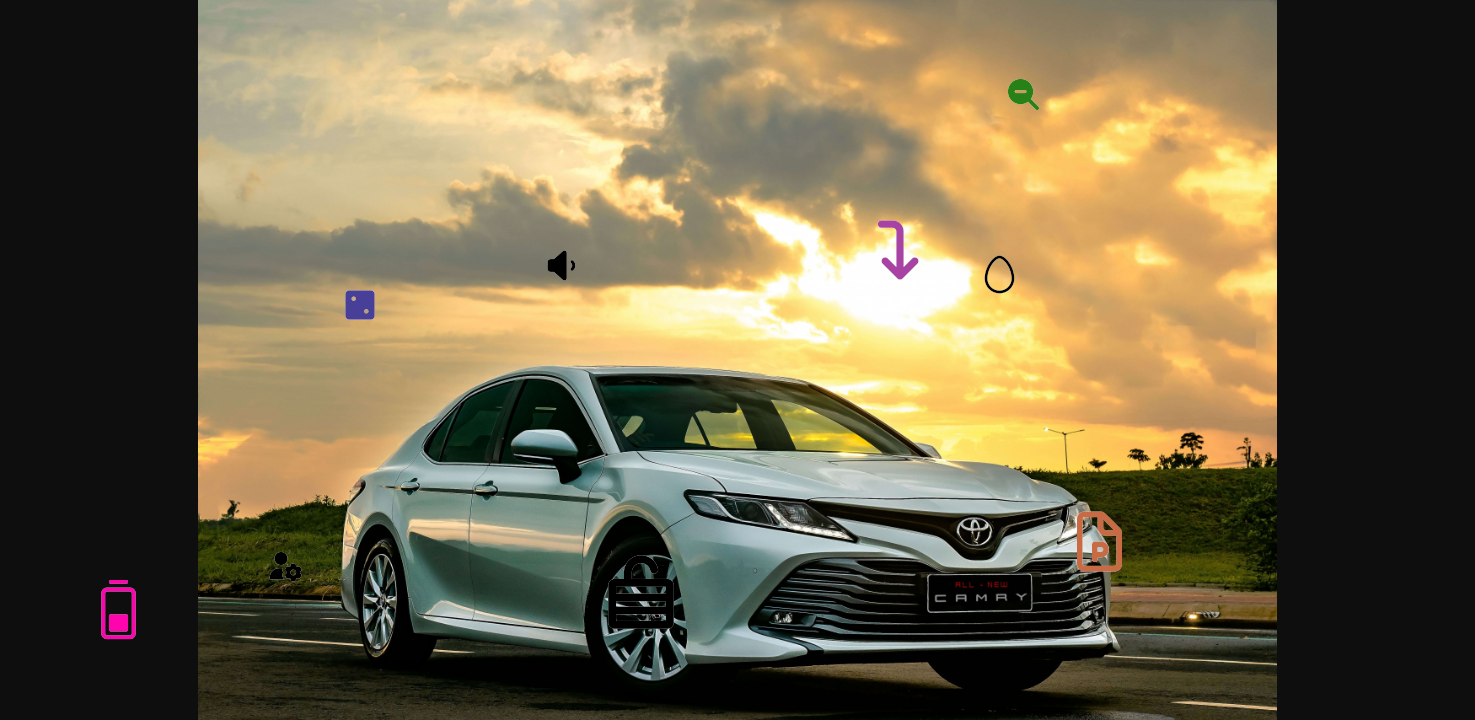  Describe the element at coordinates (1099, 541) in the screenshot. I see `open a powerpoint file` at that location.